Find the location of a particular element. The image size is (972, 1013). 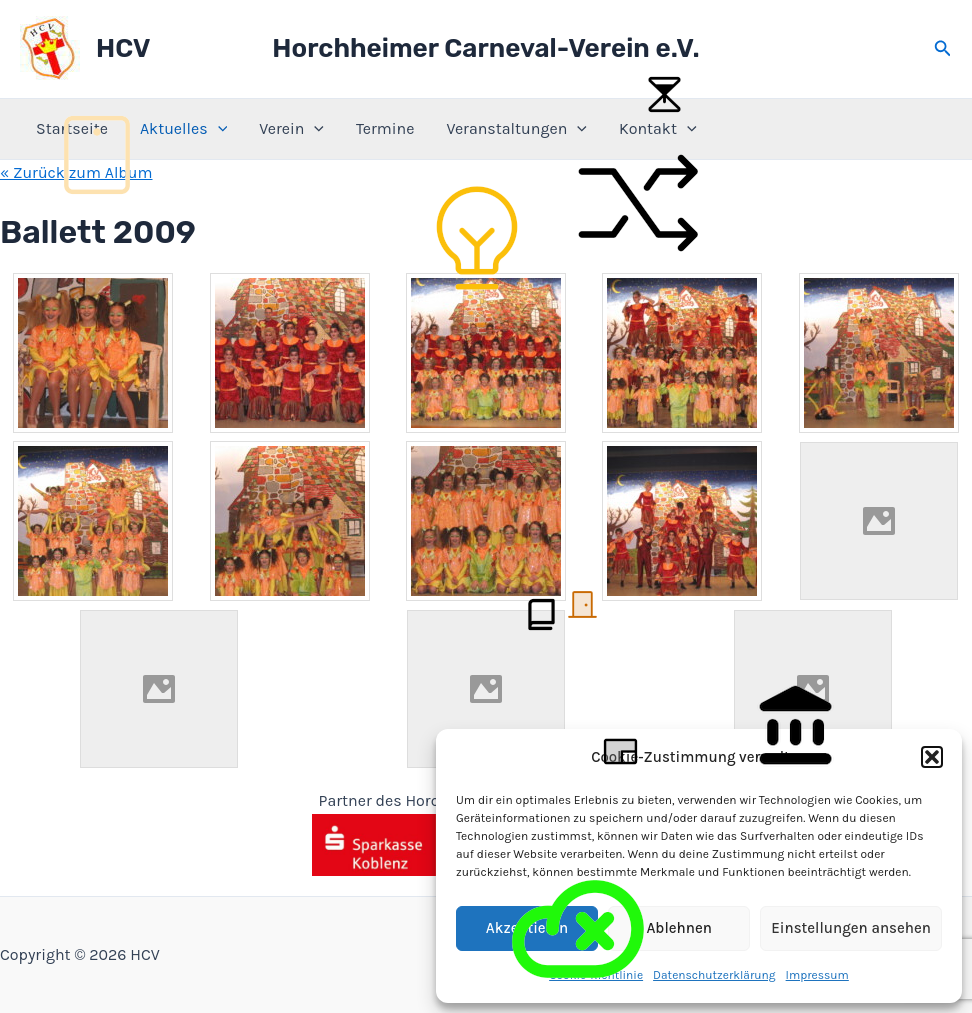

disconnect from cloud storage is located at coordinates (578, 929).